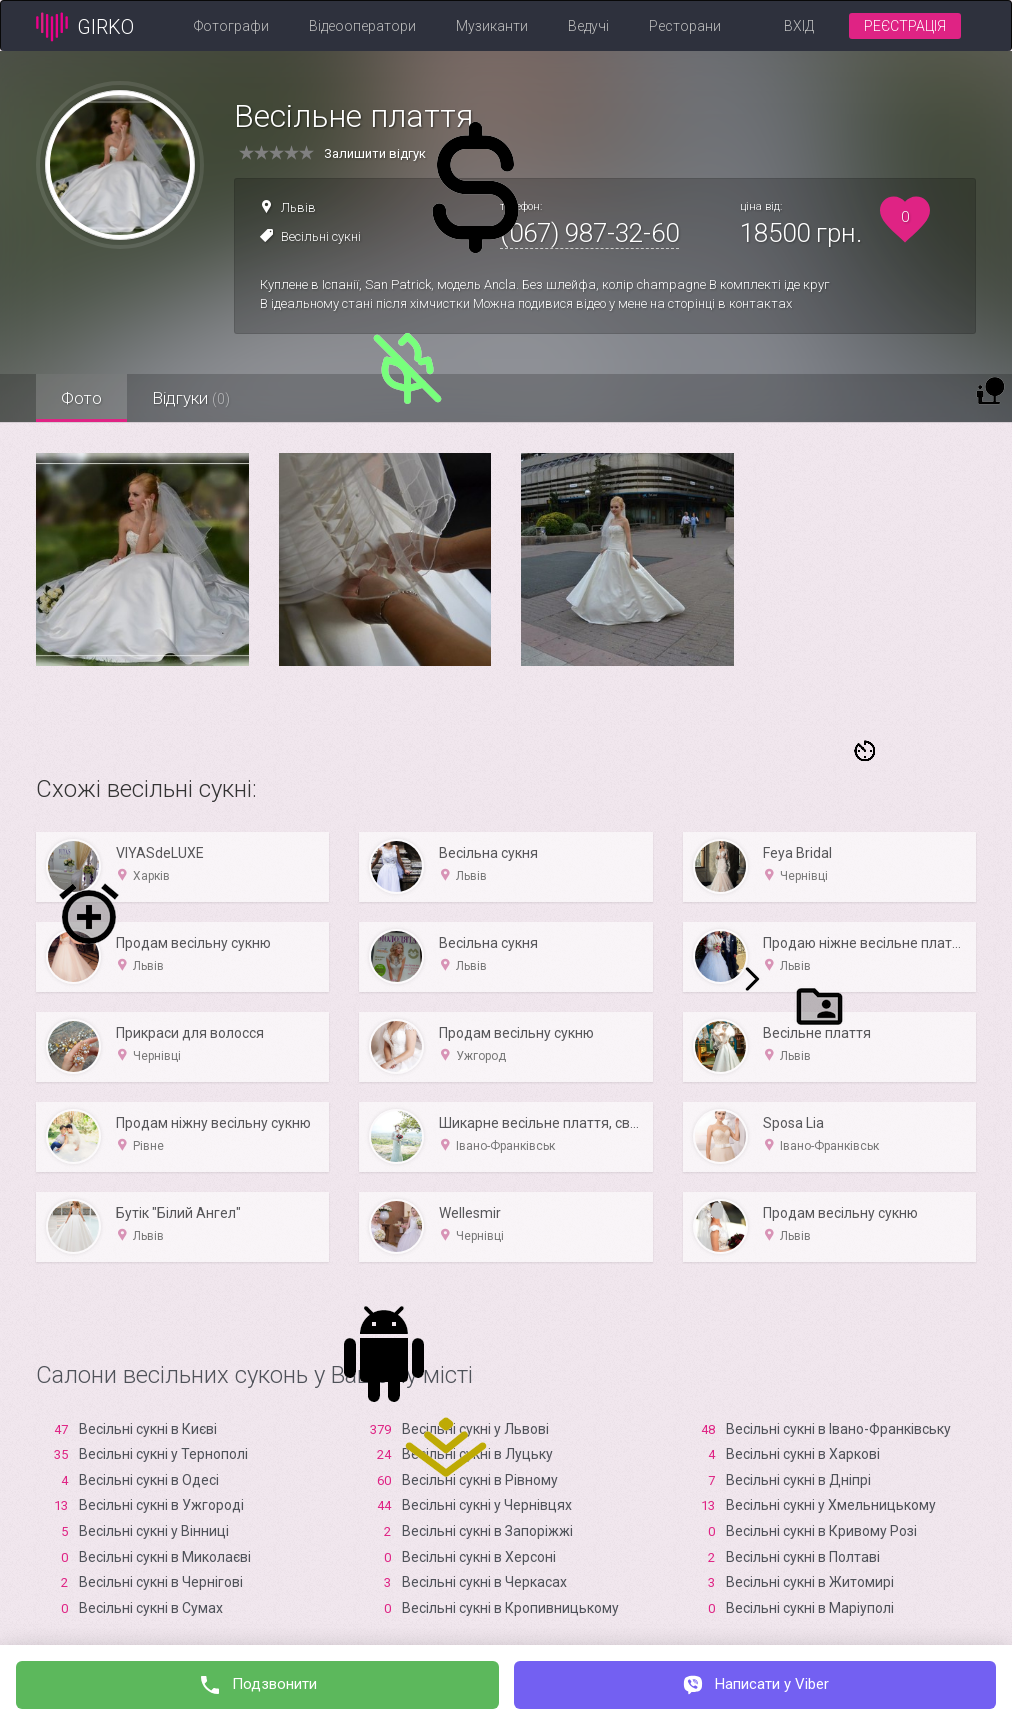 This screenshot has width=1012, height=1725. I want to click on view account balance or financial information, so click(475, 187).